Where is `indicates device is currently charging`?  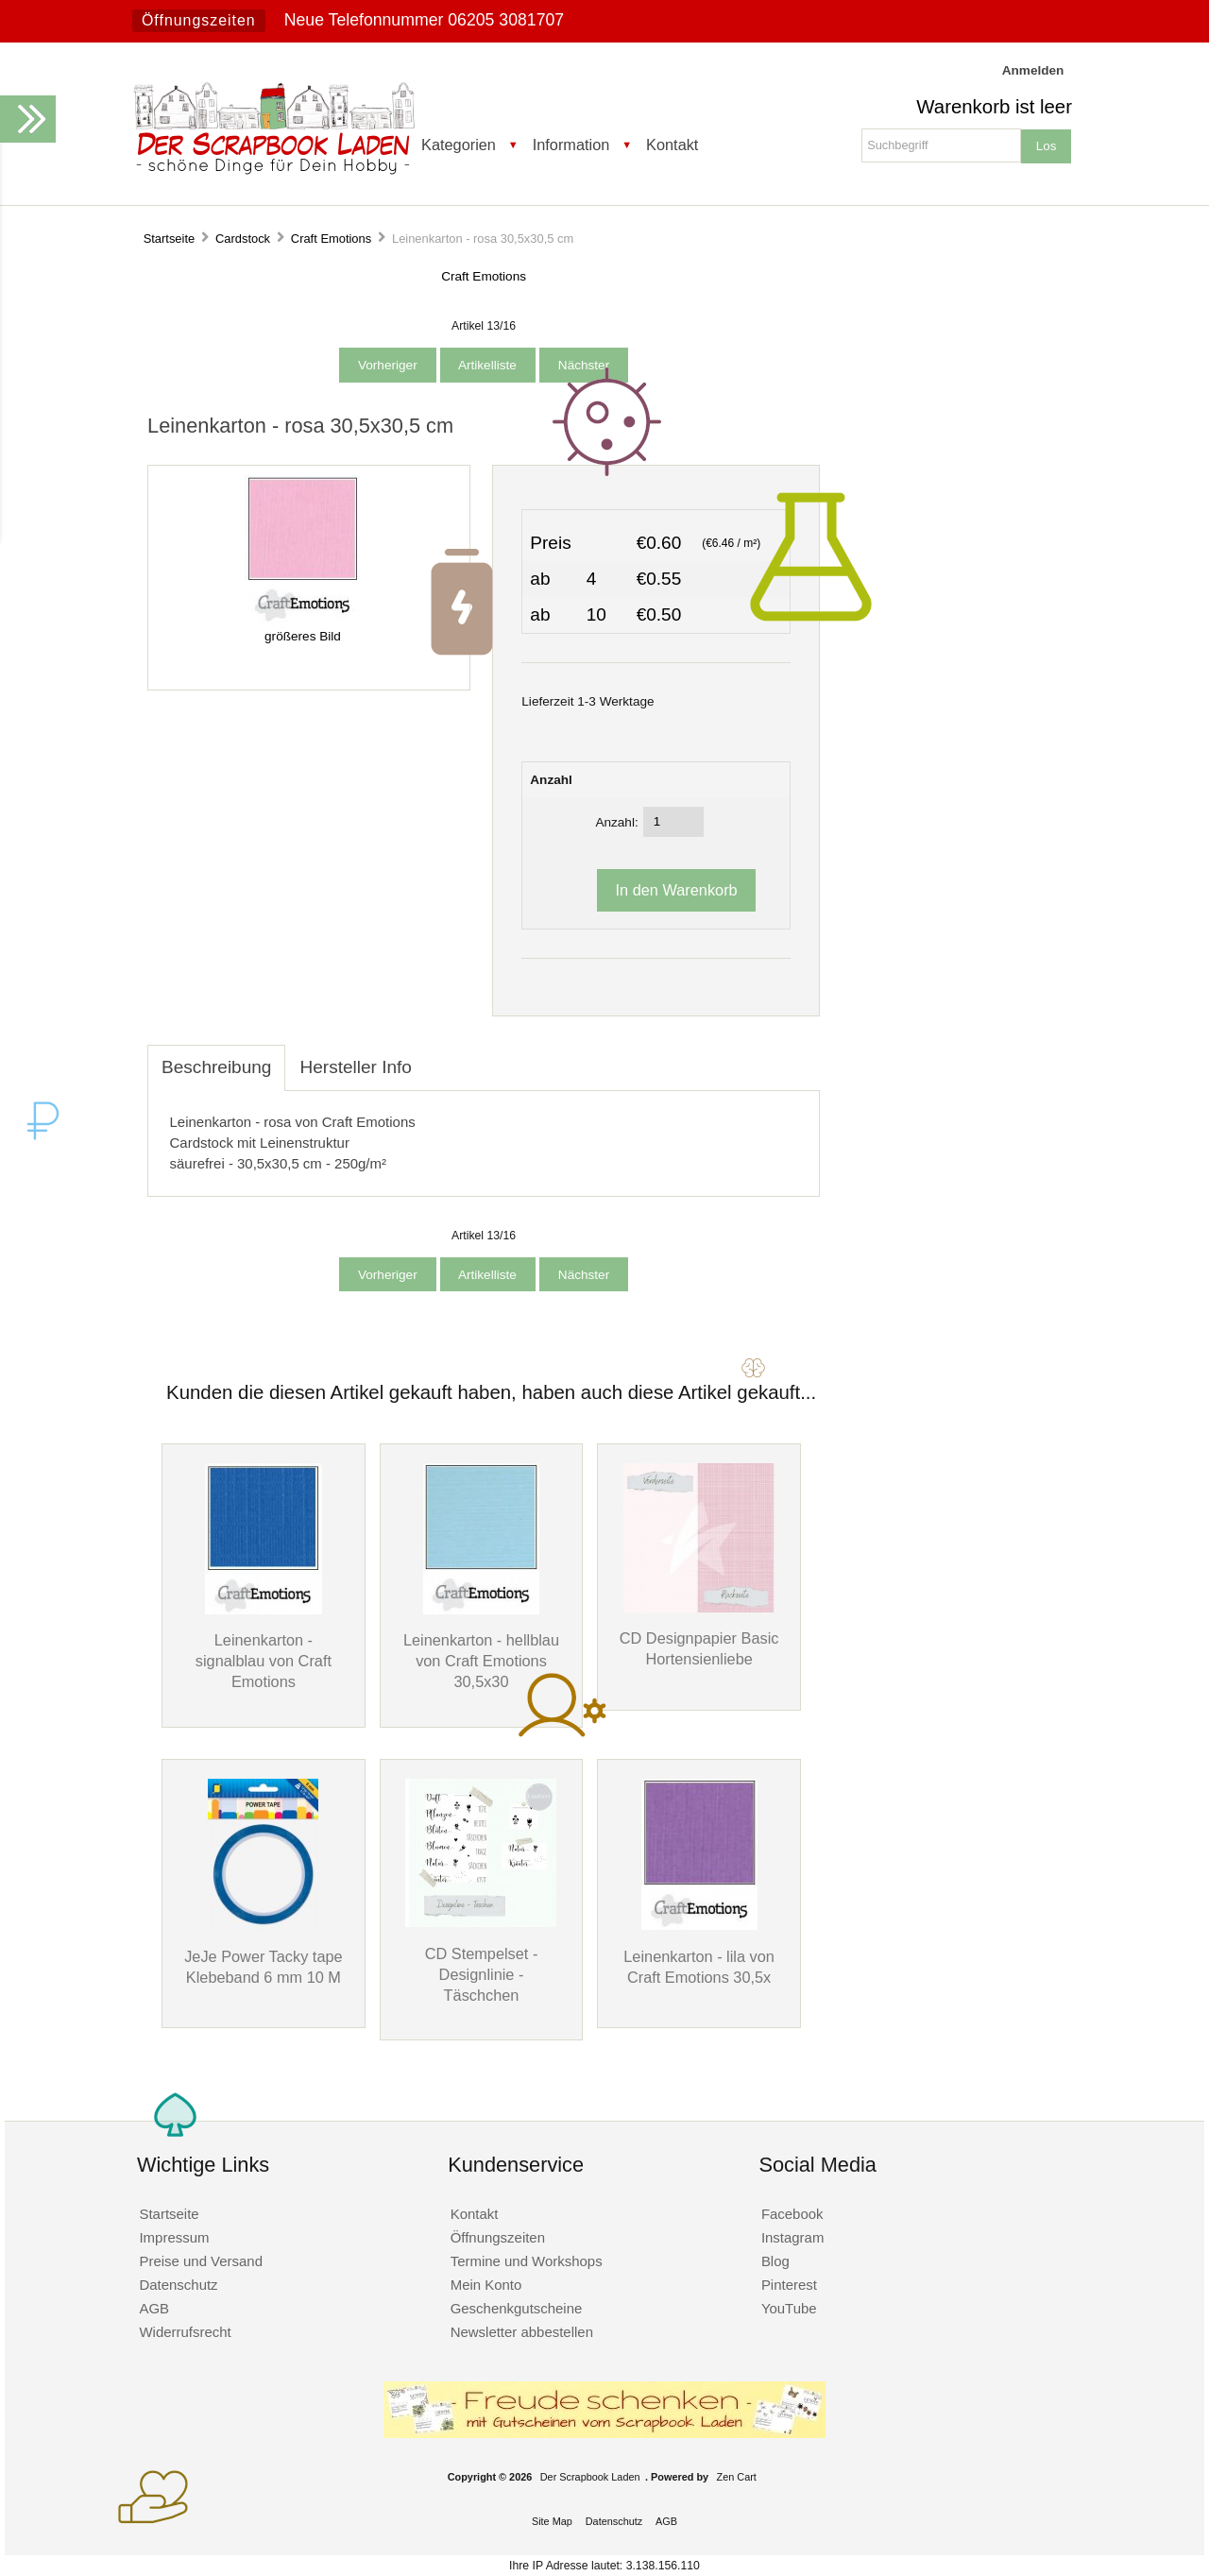 indicates device is currently charging is located at coordinates (462, 604).